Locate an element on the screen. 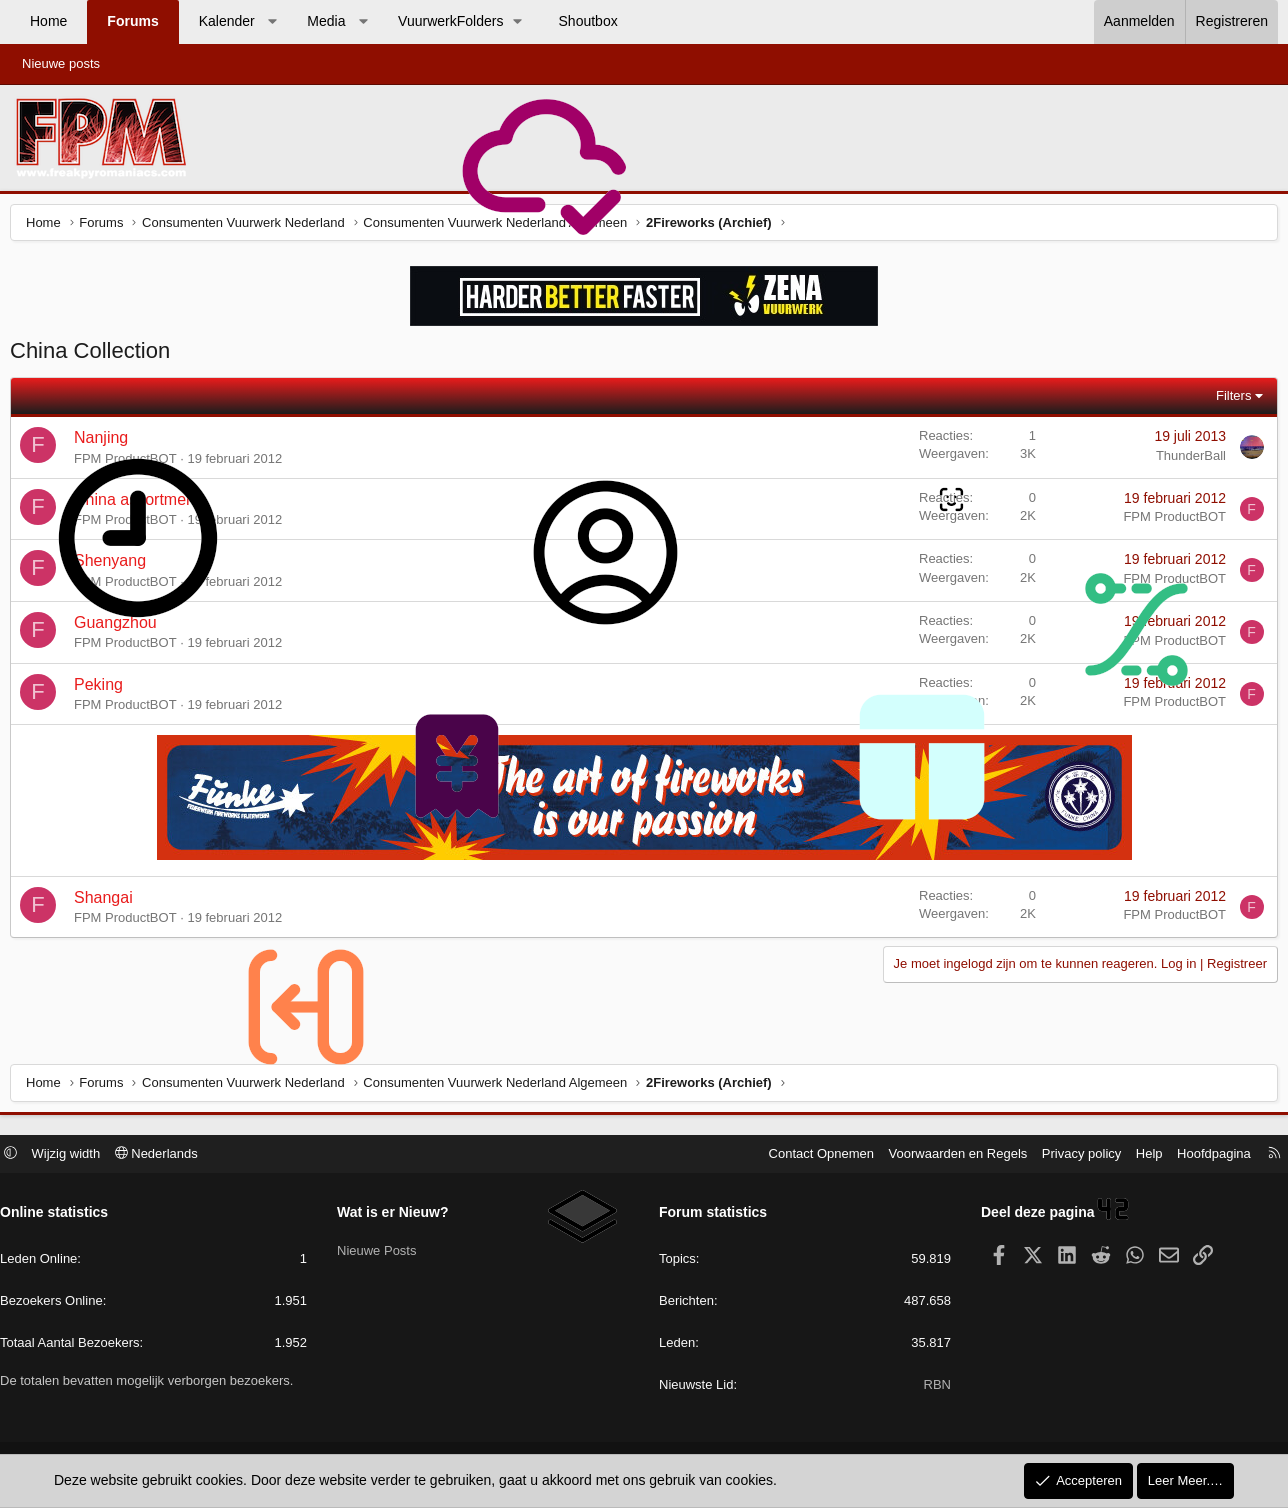  file successfully uploaded to cloud storage is located at coordinates (545, 159).